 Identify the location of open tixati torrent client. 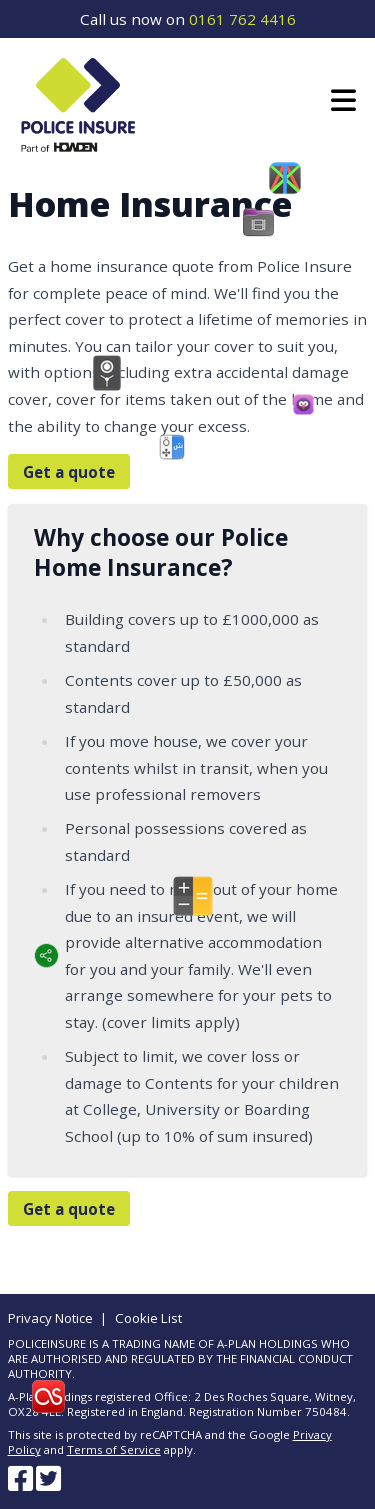
(285, 178).